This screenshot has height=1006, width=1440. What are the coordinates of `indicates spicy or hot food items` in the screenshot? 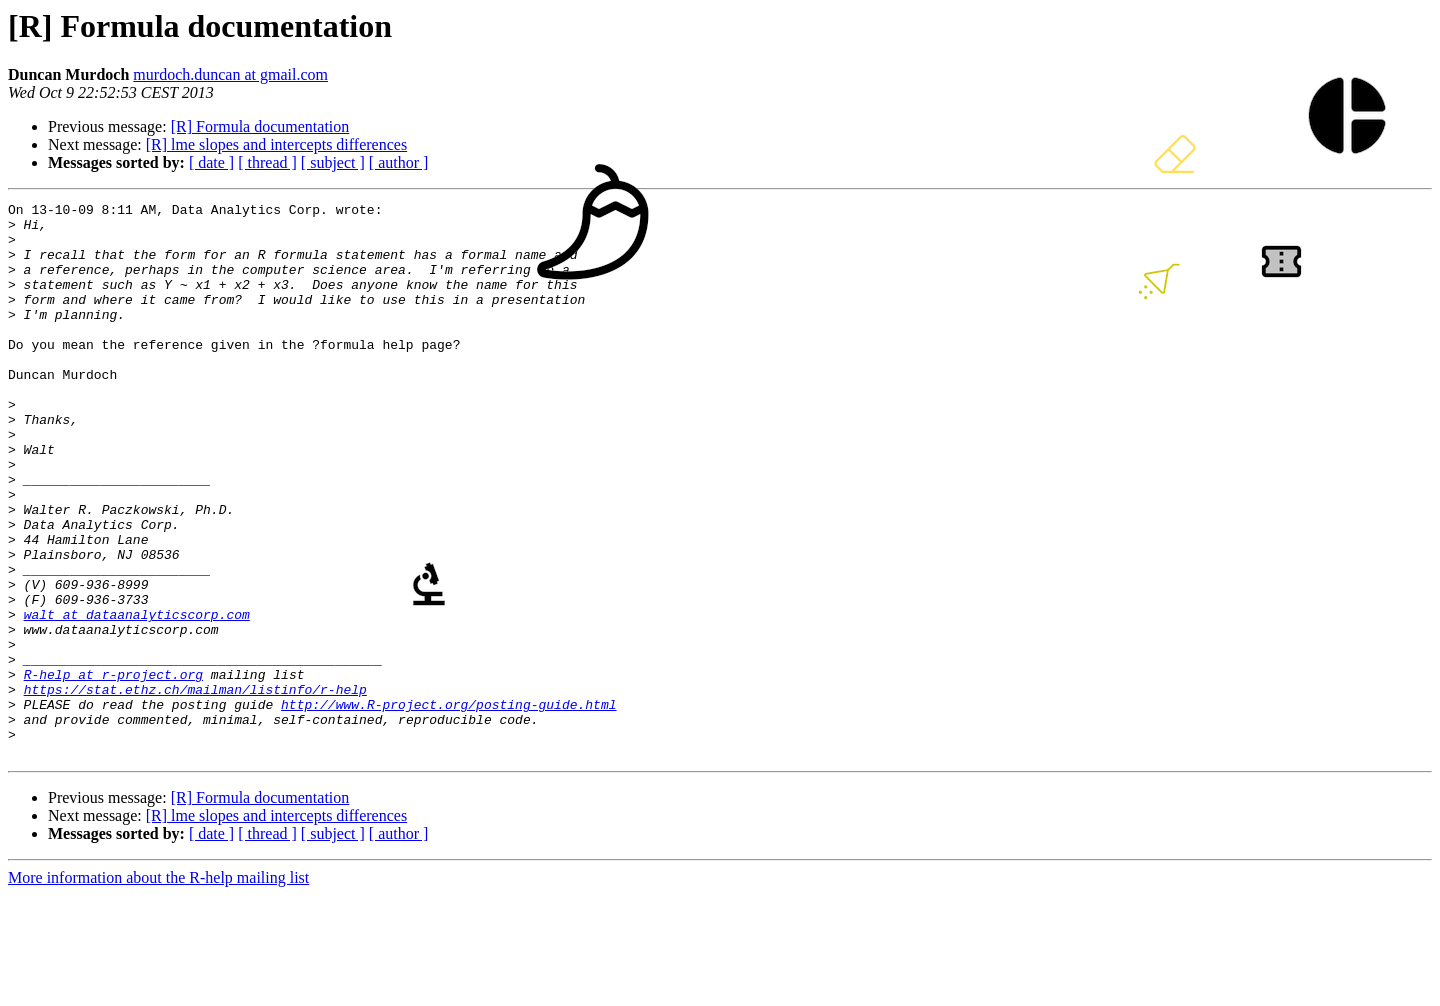 It's located at (599, 226).